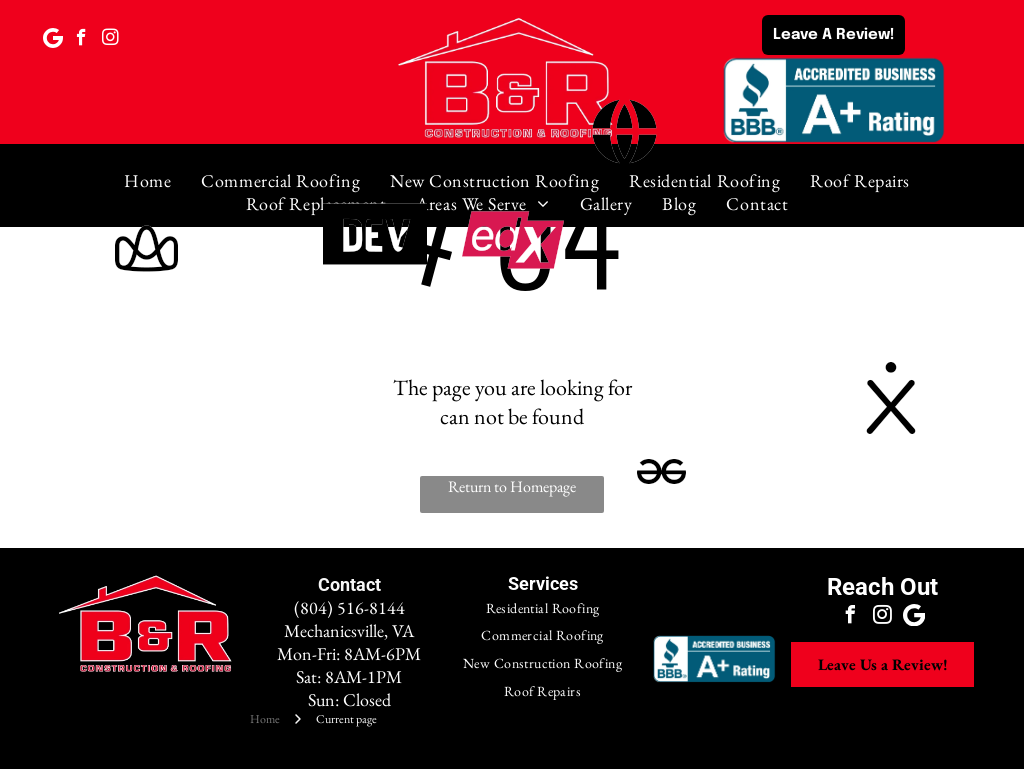 This screenshot has height=769, width=1024. I want to click on access global or international settings, so click(624, 131).